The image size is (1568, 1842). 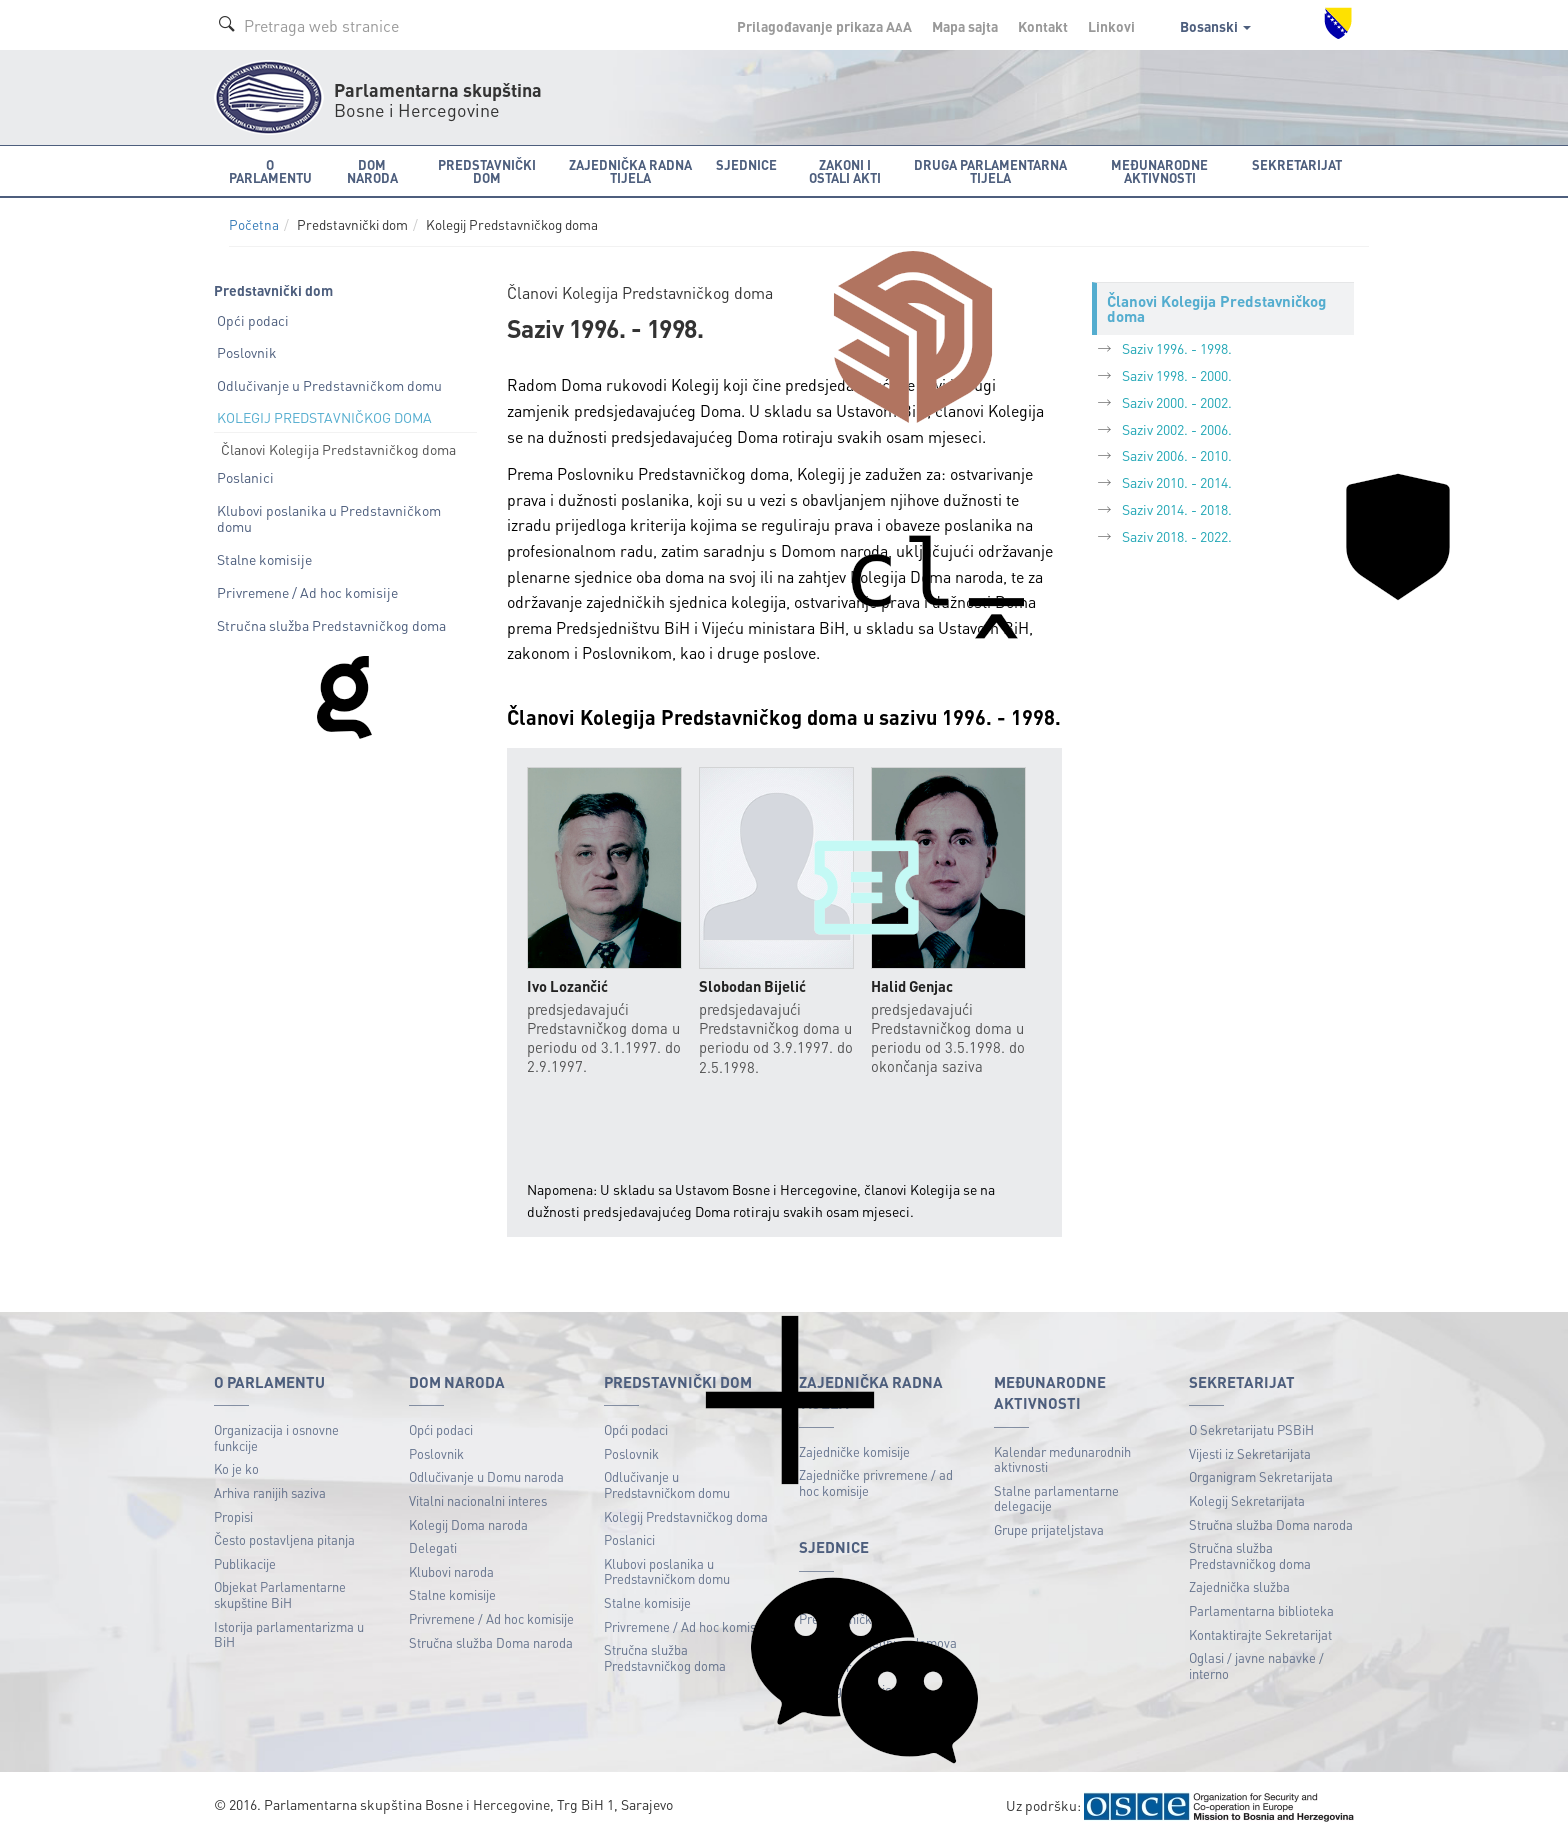 I want to click on view available coupons or discounts, so click(x=866, y=887).